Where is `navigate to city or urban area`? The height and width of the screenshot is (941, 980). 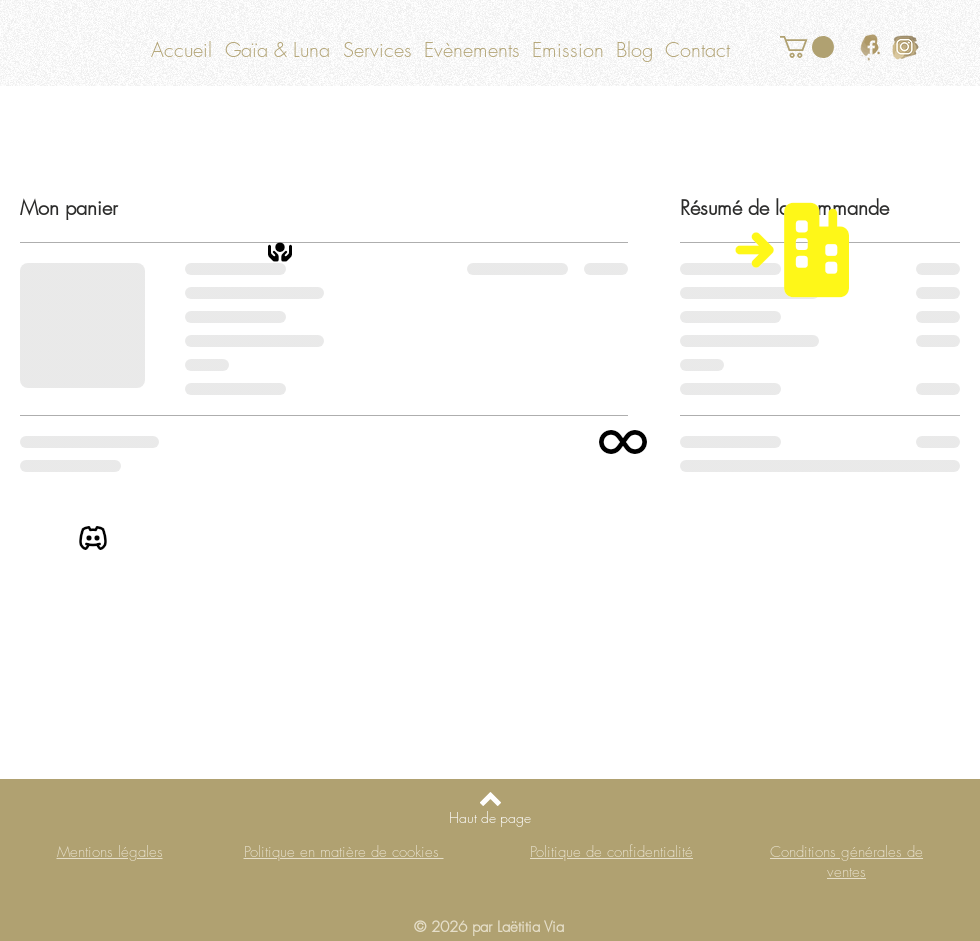 navigate to city or urban area is located at coordinates (790, 250).